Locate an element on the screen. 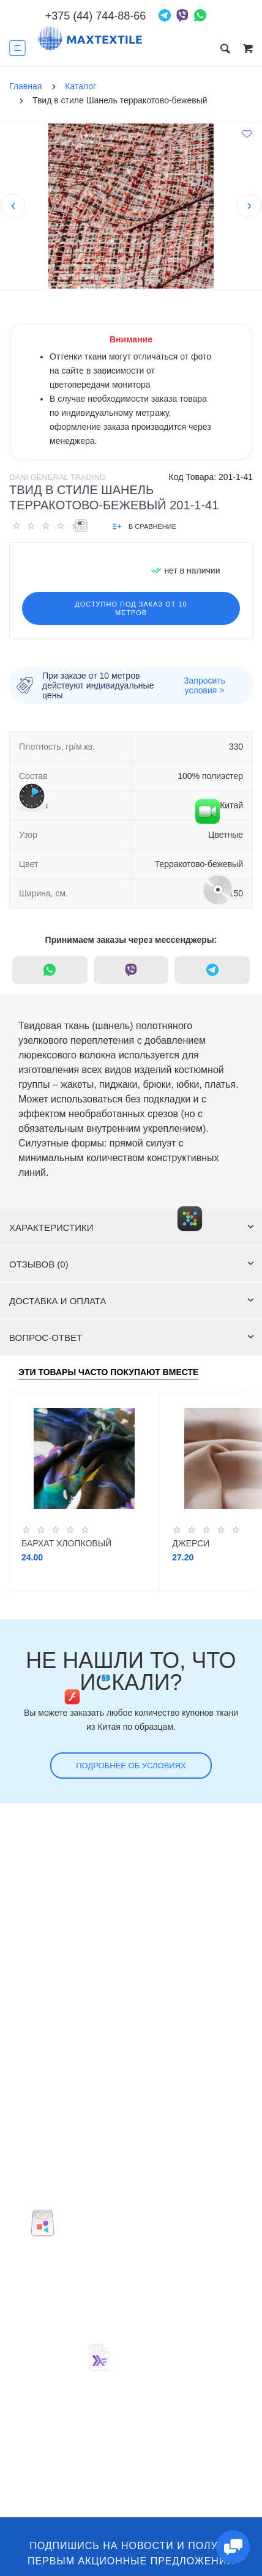 This screenshot has width=262, height=2576. open unity tweak tool settings is located at coordinates (81, 525).